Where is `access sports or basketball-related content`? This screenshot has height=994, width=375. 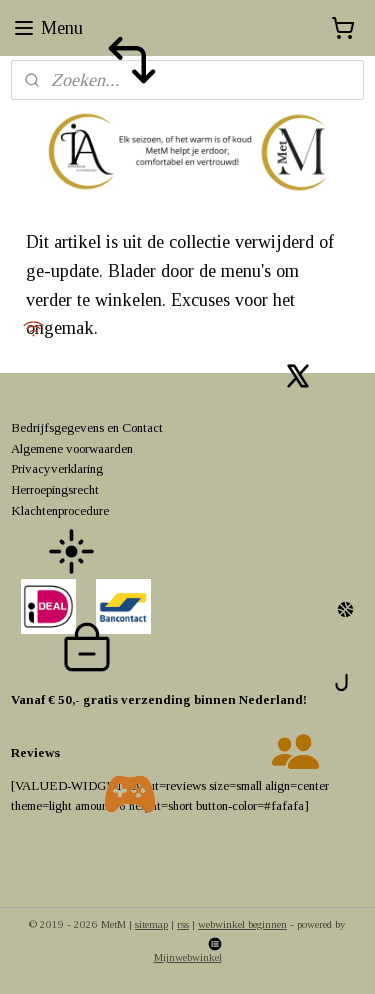 access sports or basketball-related content is located at coordinates (345, 609).